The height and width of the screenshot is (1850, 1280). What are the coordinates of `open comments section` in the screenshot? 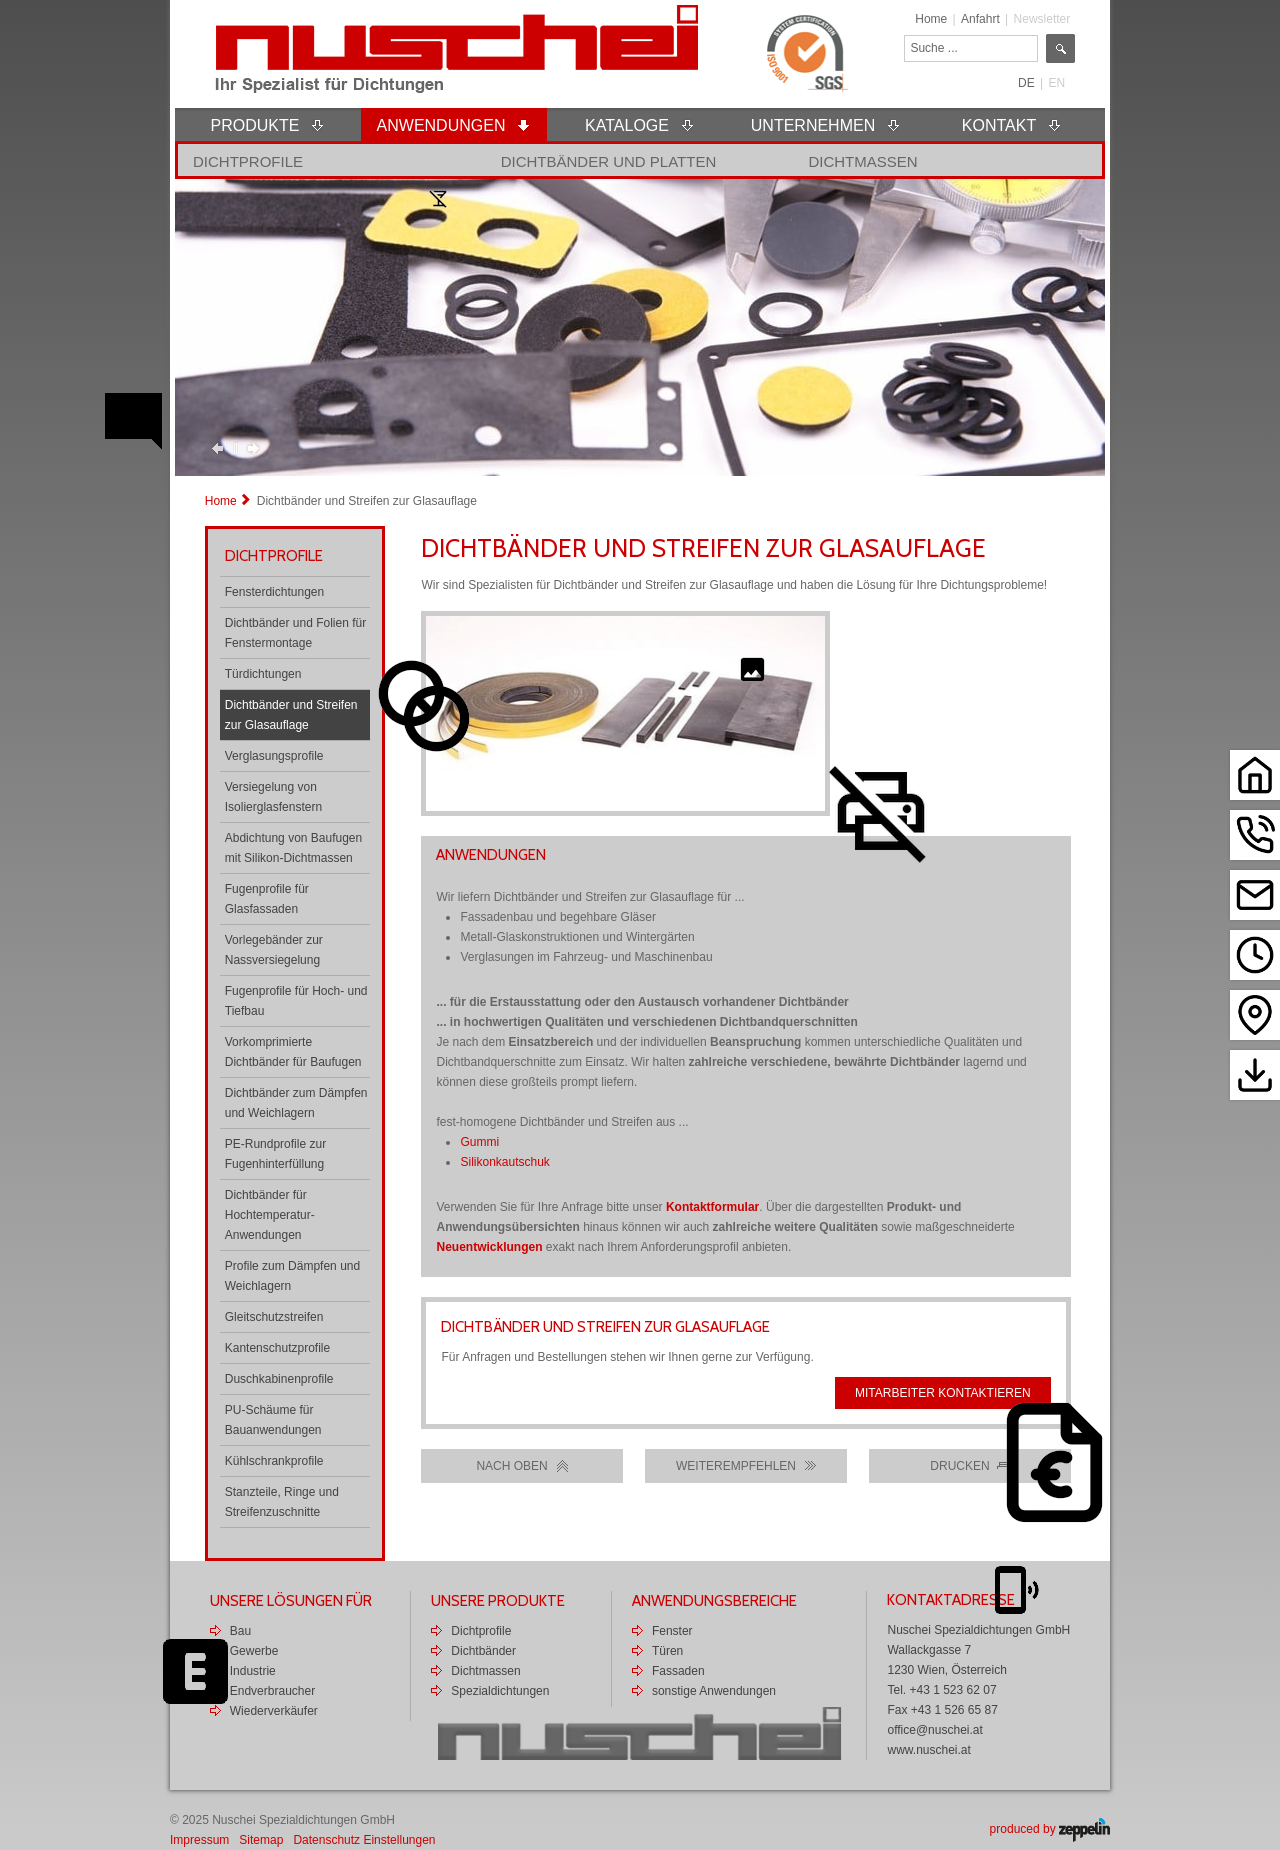 It's located at (133, 421).